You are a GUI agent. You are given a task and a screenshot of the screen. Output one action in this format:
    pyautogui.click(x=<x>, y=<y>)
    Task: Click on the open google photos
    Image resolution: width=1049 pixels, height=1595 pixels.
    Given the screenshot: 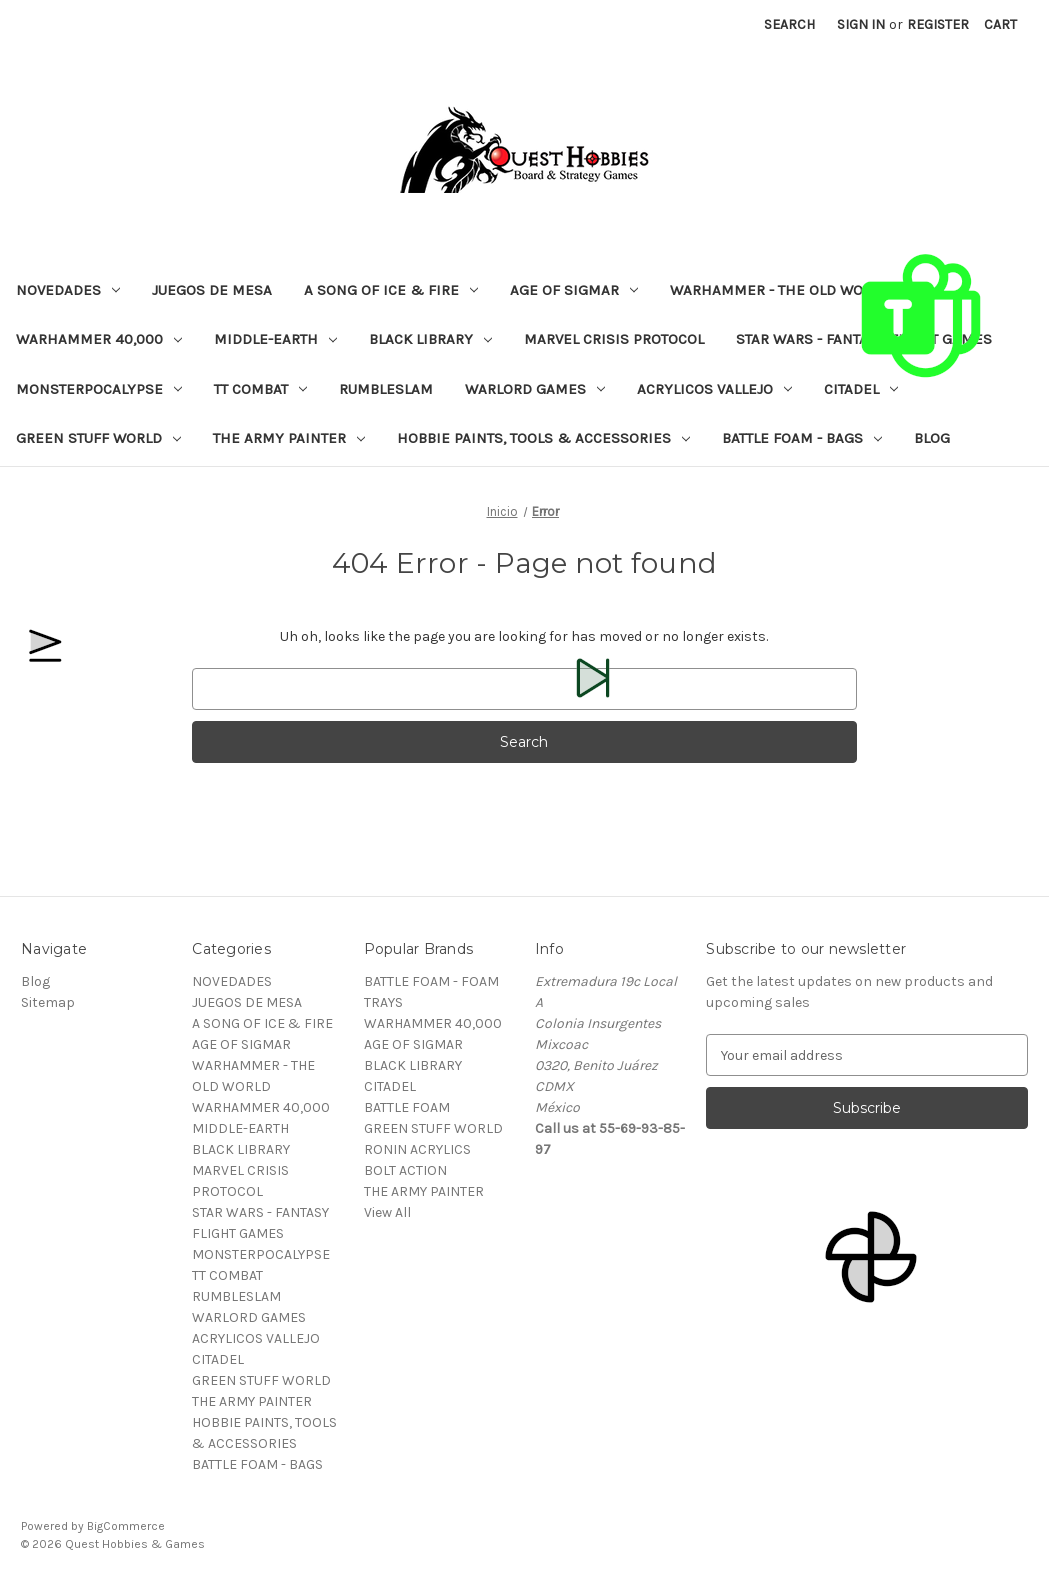 What is the action you would take?
    pyautogui.click(x=871, y=1257)
    